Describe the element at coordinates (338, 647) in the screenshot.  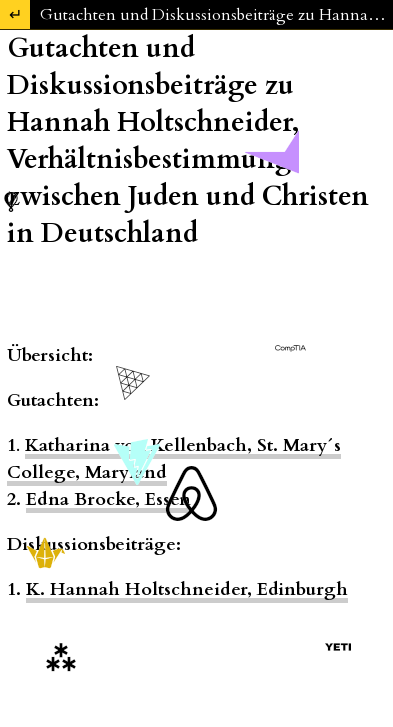
I see `YETI brand logo` at that location.